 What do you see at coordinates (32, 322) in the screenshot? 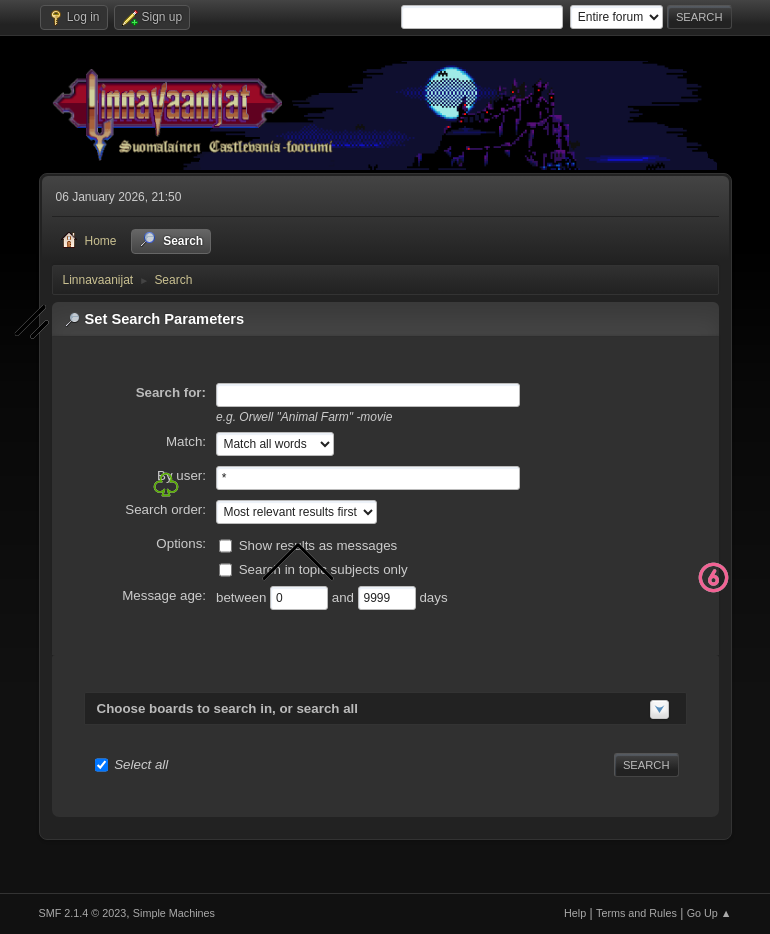
I see `indicates loading or processing status` at bounding box center [32, 322].